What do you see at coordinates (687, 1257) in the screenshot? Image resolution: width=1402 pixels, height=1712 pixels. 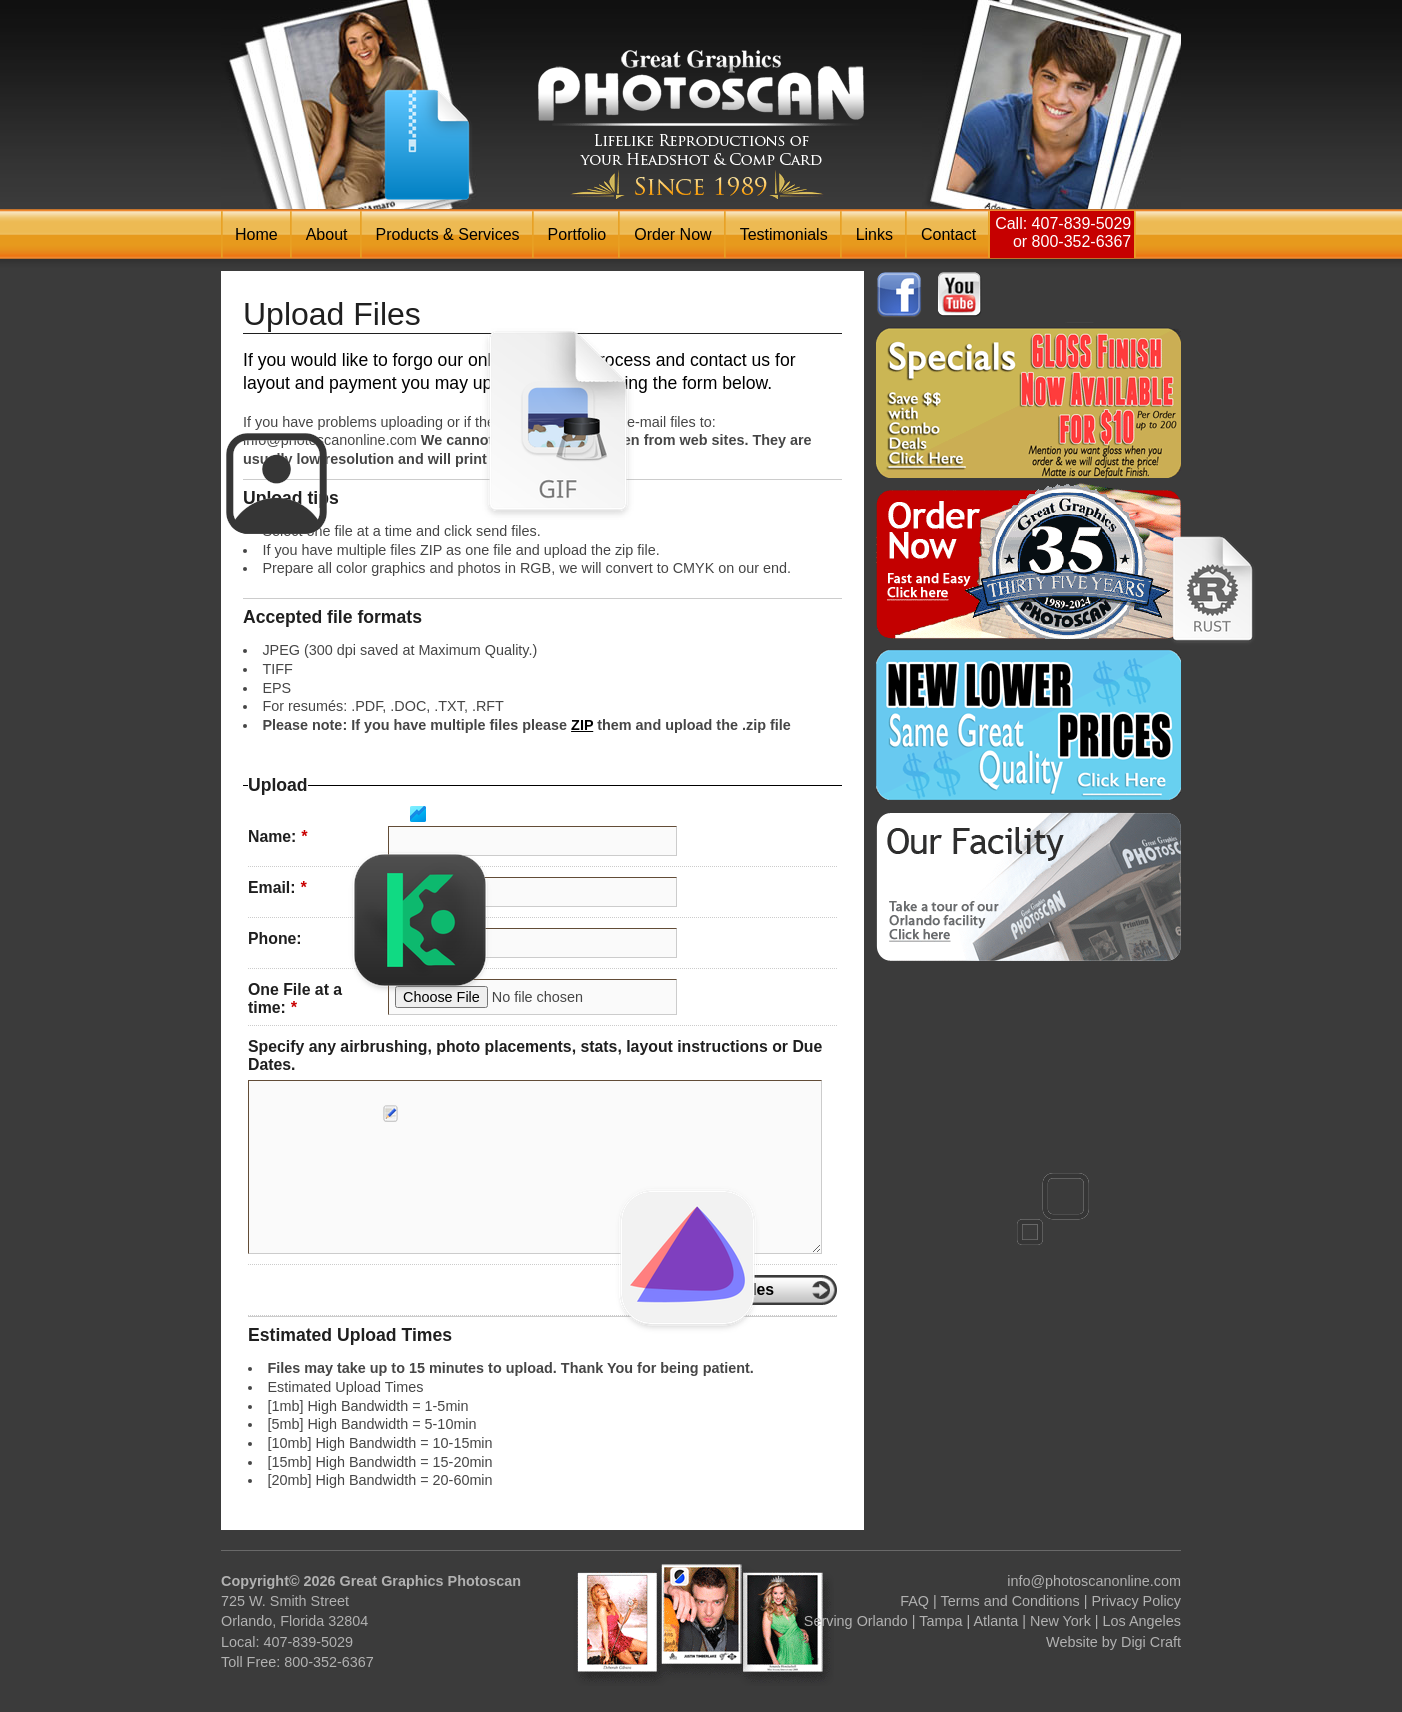 I see `launch endeavouros linux application` at bounding box center [687, 1257].